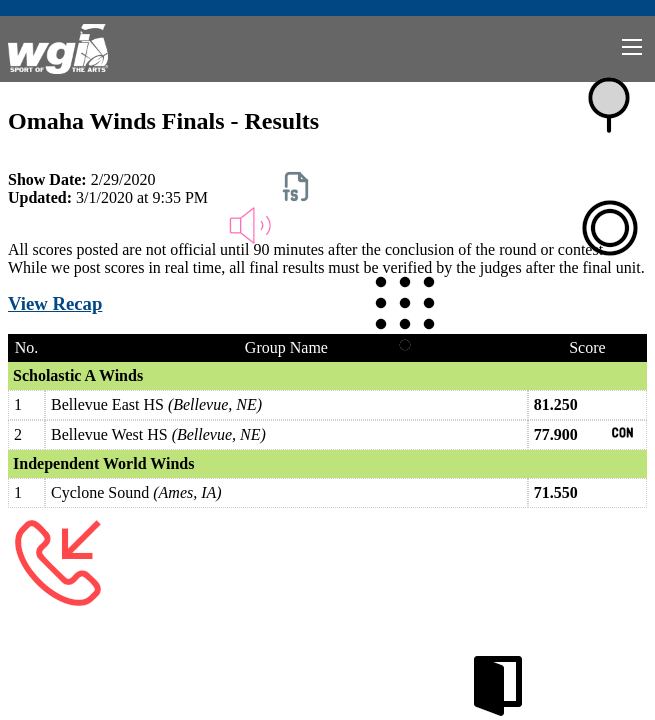  Describe the element at coordinates (609, 104) in the screenshot. I see `select neuter or non-binary gender option` at that location.